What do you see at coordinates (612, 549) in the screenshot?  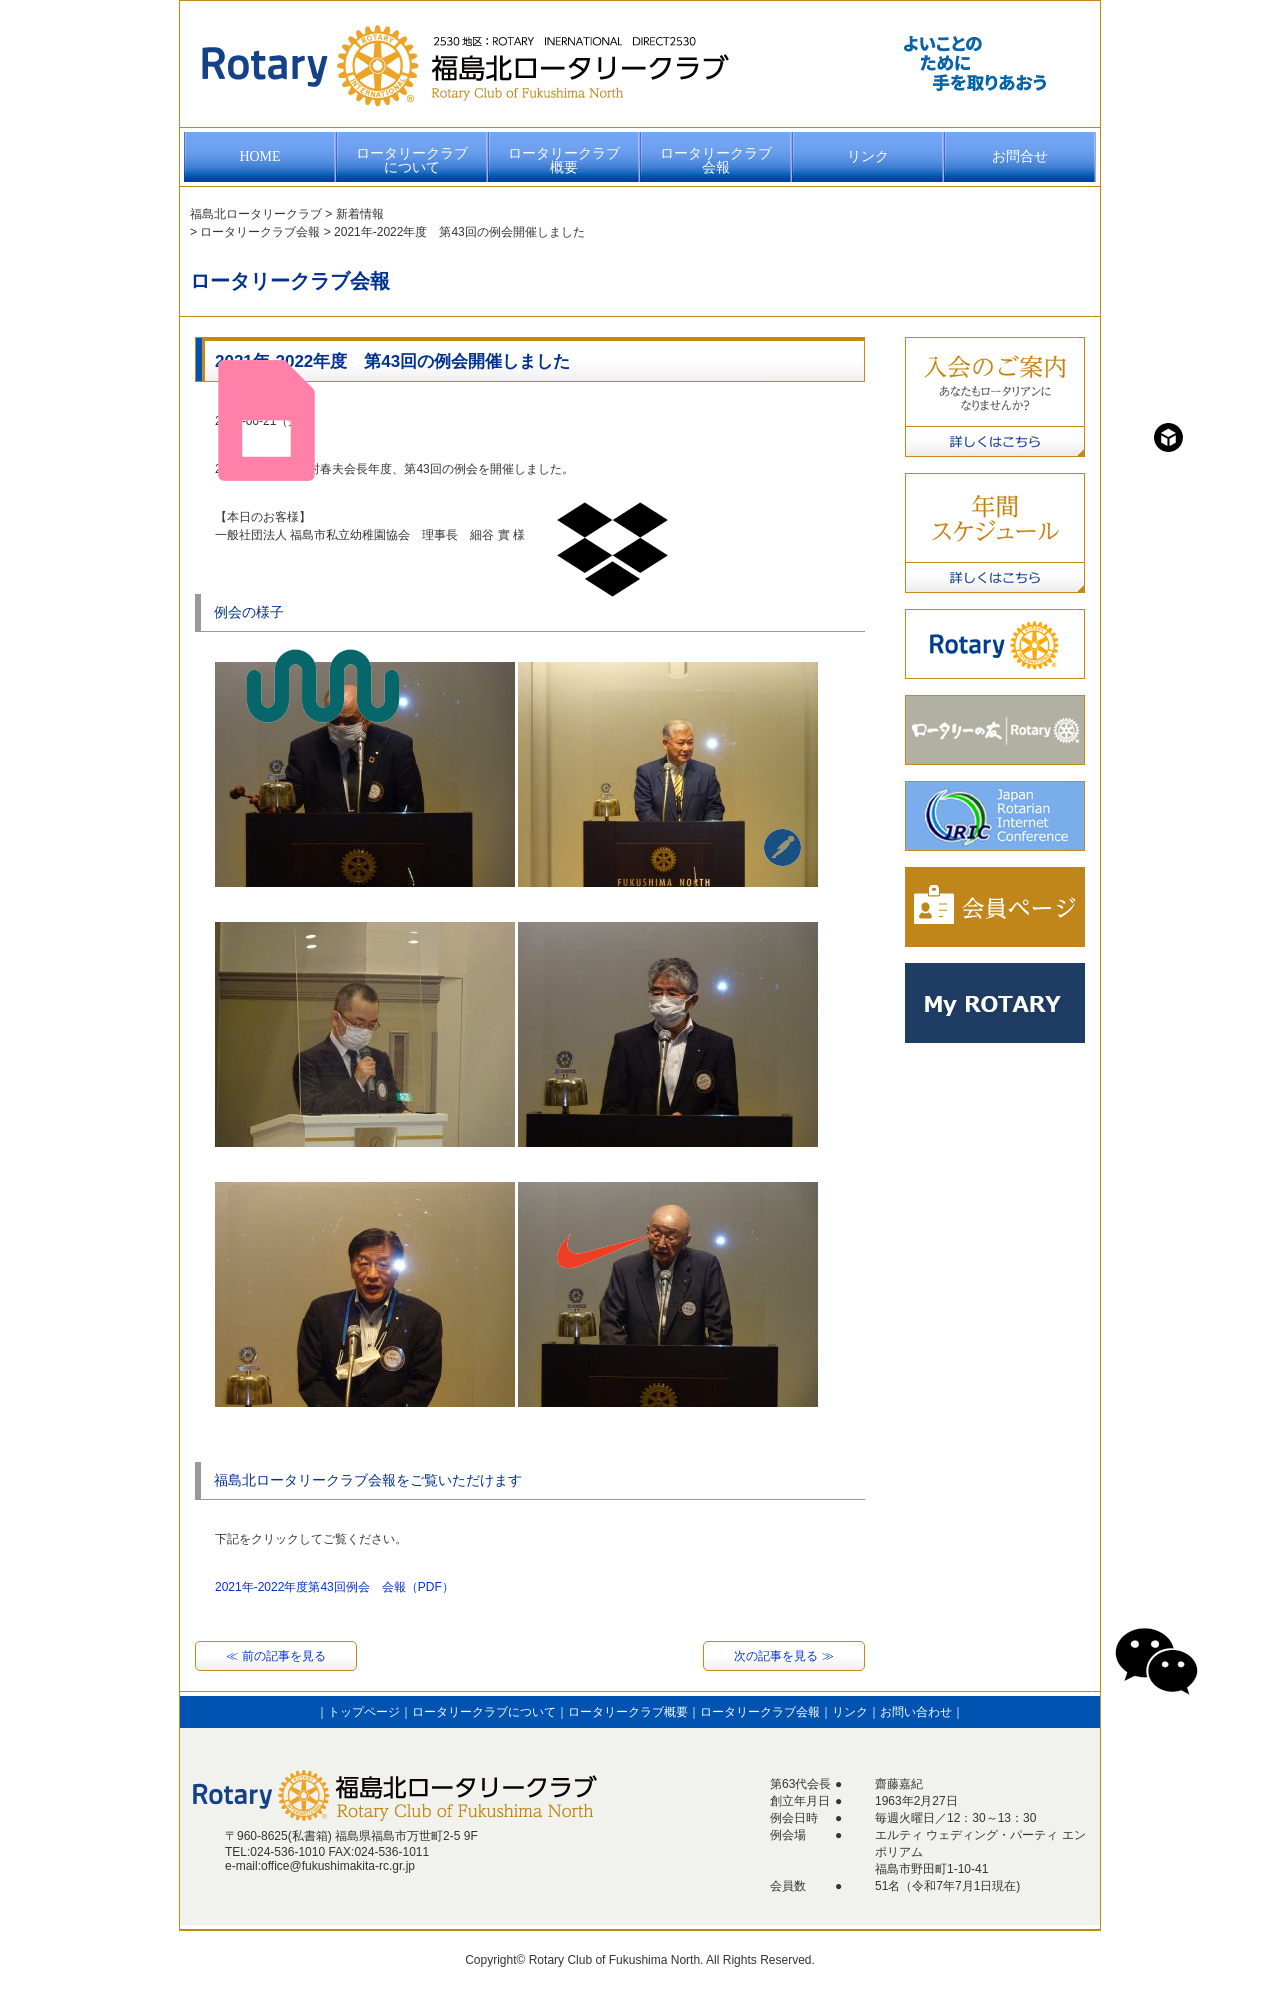 I see `open Dropbox cloud storage` at bounding box center [612, 549].